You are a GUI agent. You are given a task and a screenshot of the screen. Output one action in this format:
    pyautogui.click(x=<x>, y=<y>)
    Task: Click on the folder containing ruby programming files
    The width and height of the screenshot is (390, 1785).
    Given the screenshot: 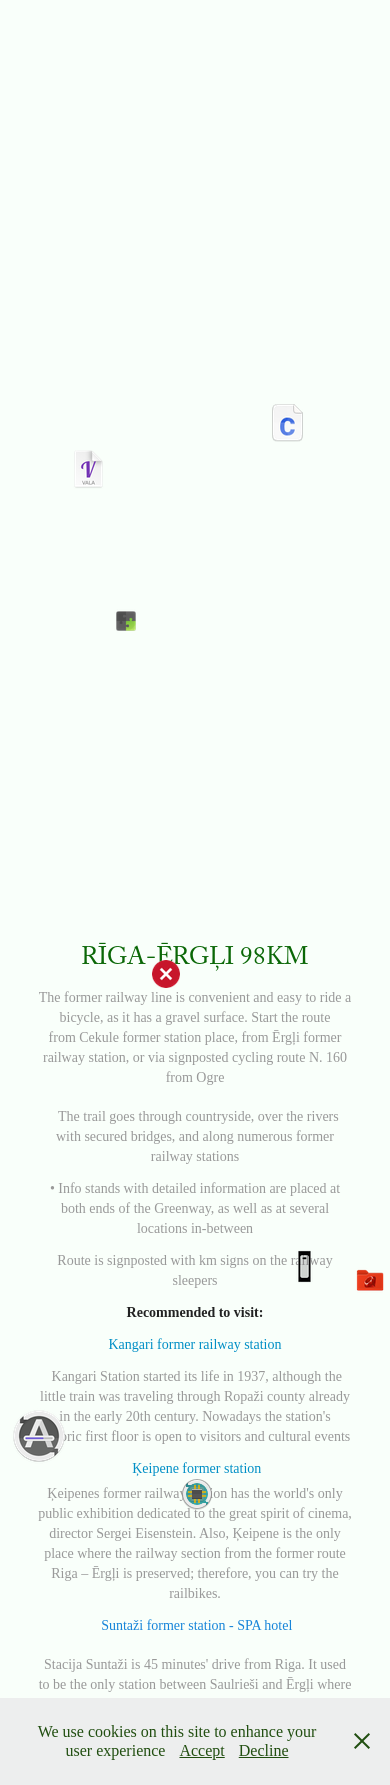 What is the action you would take?
    pyautogui.click(x=370, y=1281)
    